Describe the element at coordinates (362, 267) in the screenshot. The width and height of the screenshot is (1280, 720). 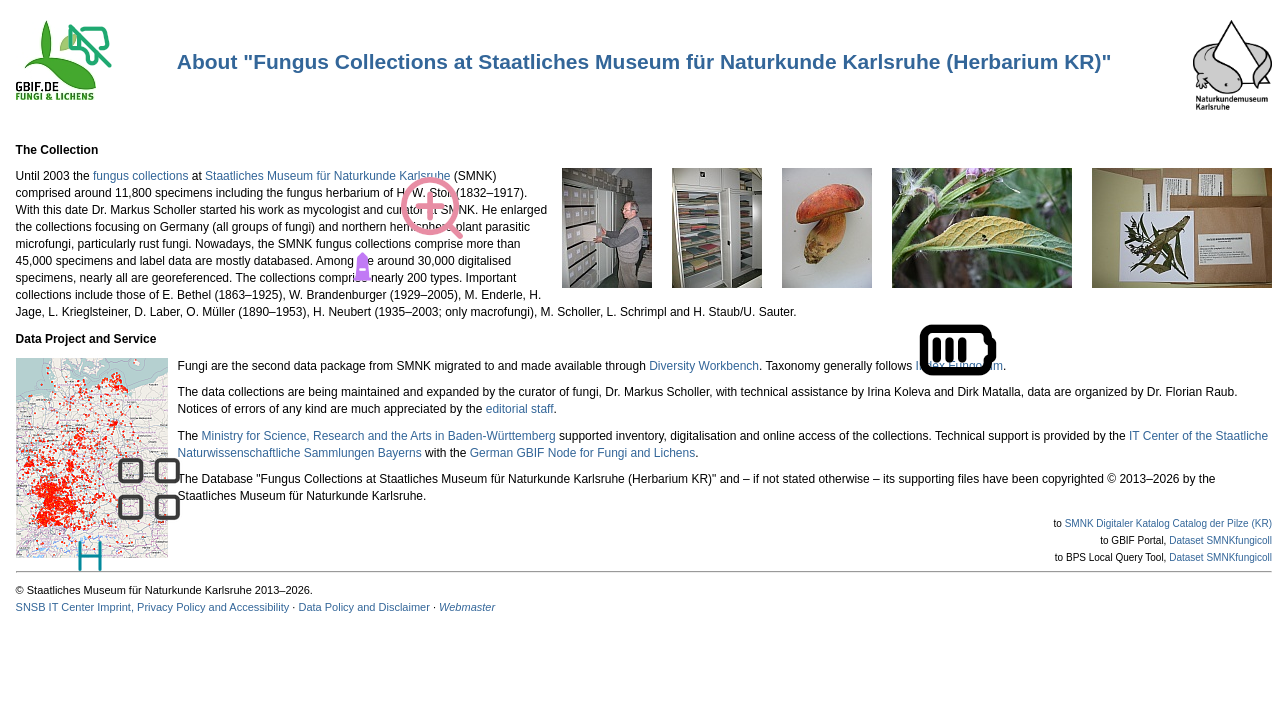
I see `view monuments or landmarks nearby` at that location.